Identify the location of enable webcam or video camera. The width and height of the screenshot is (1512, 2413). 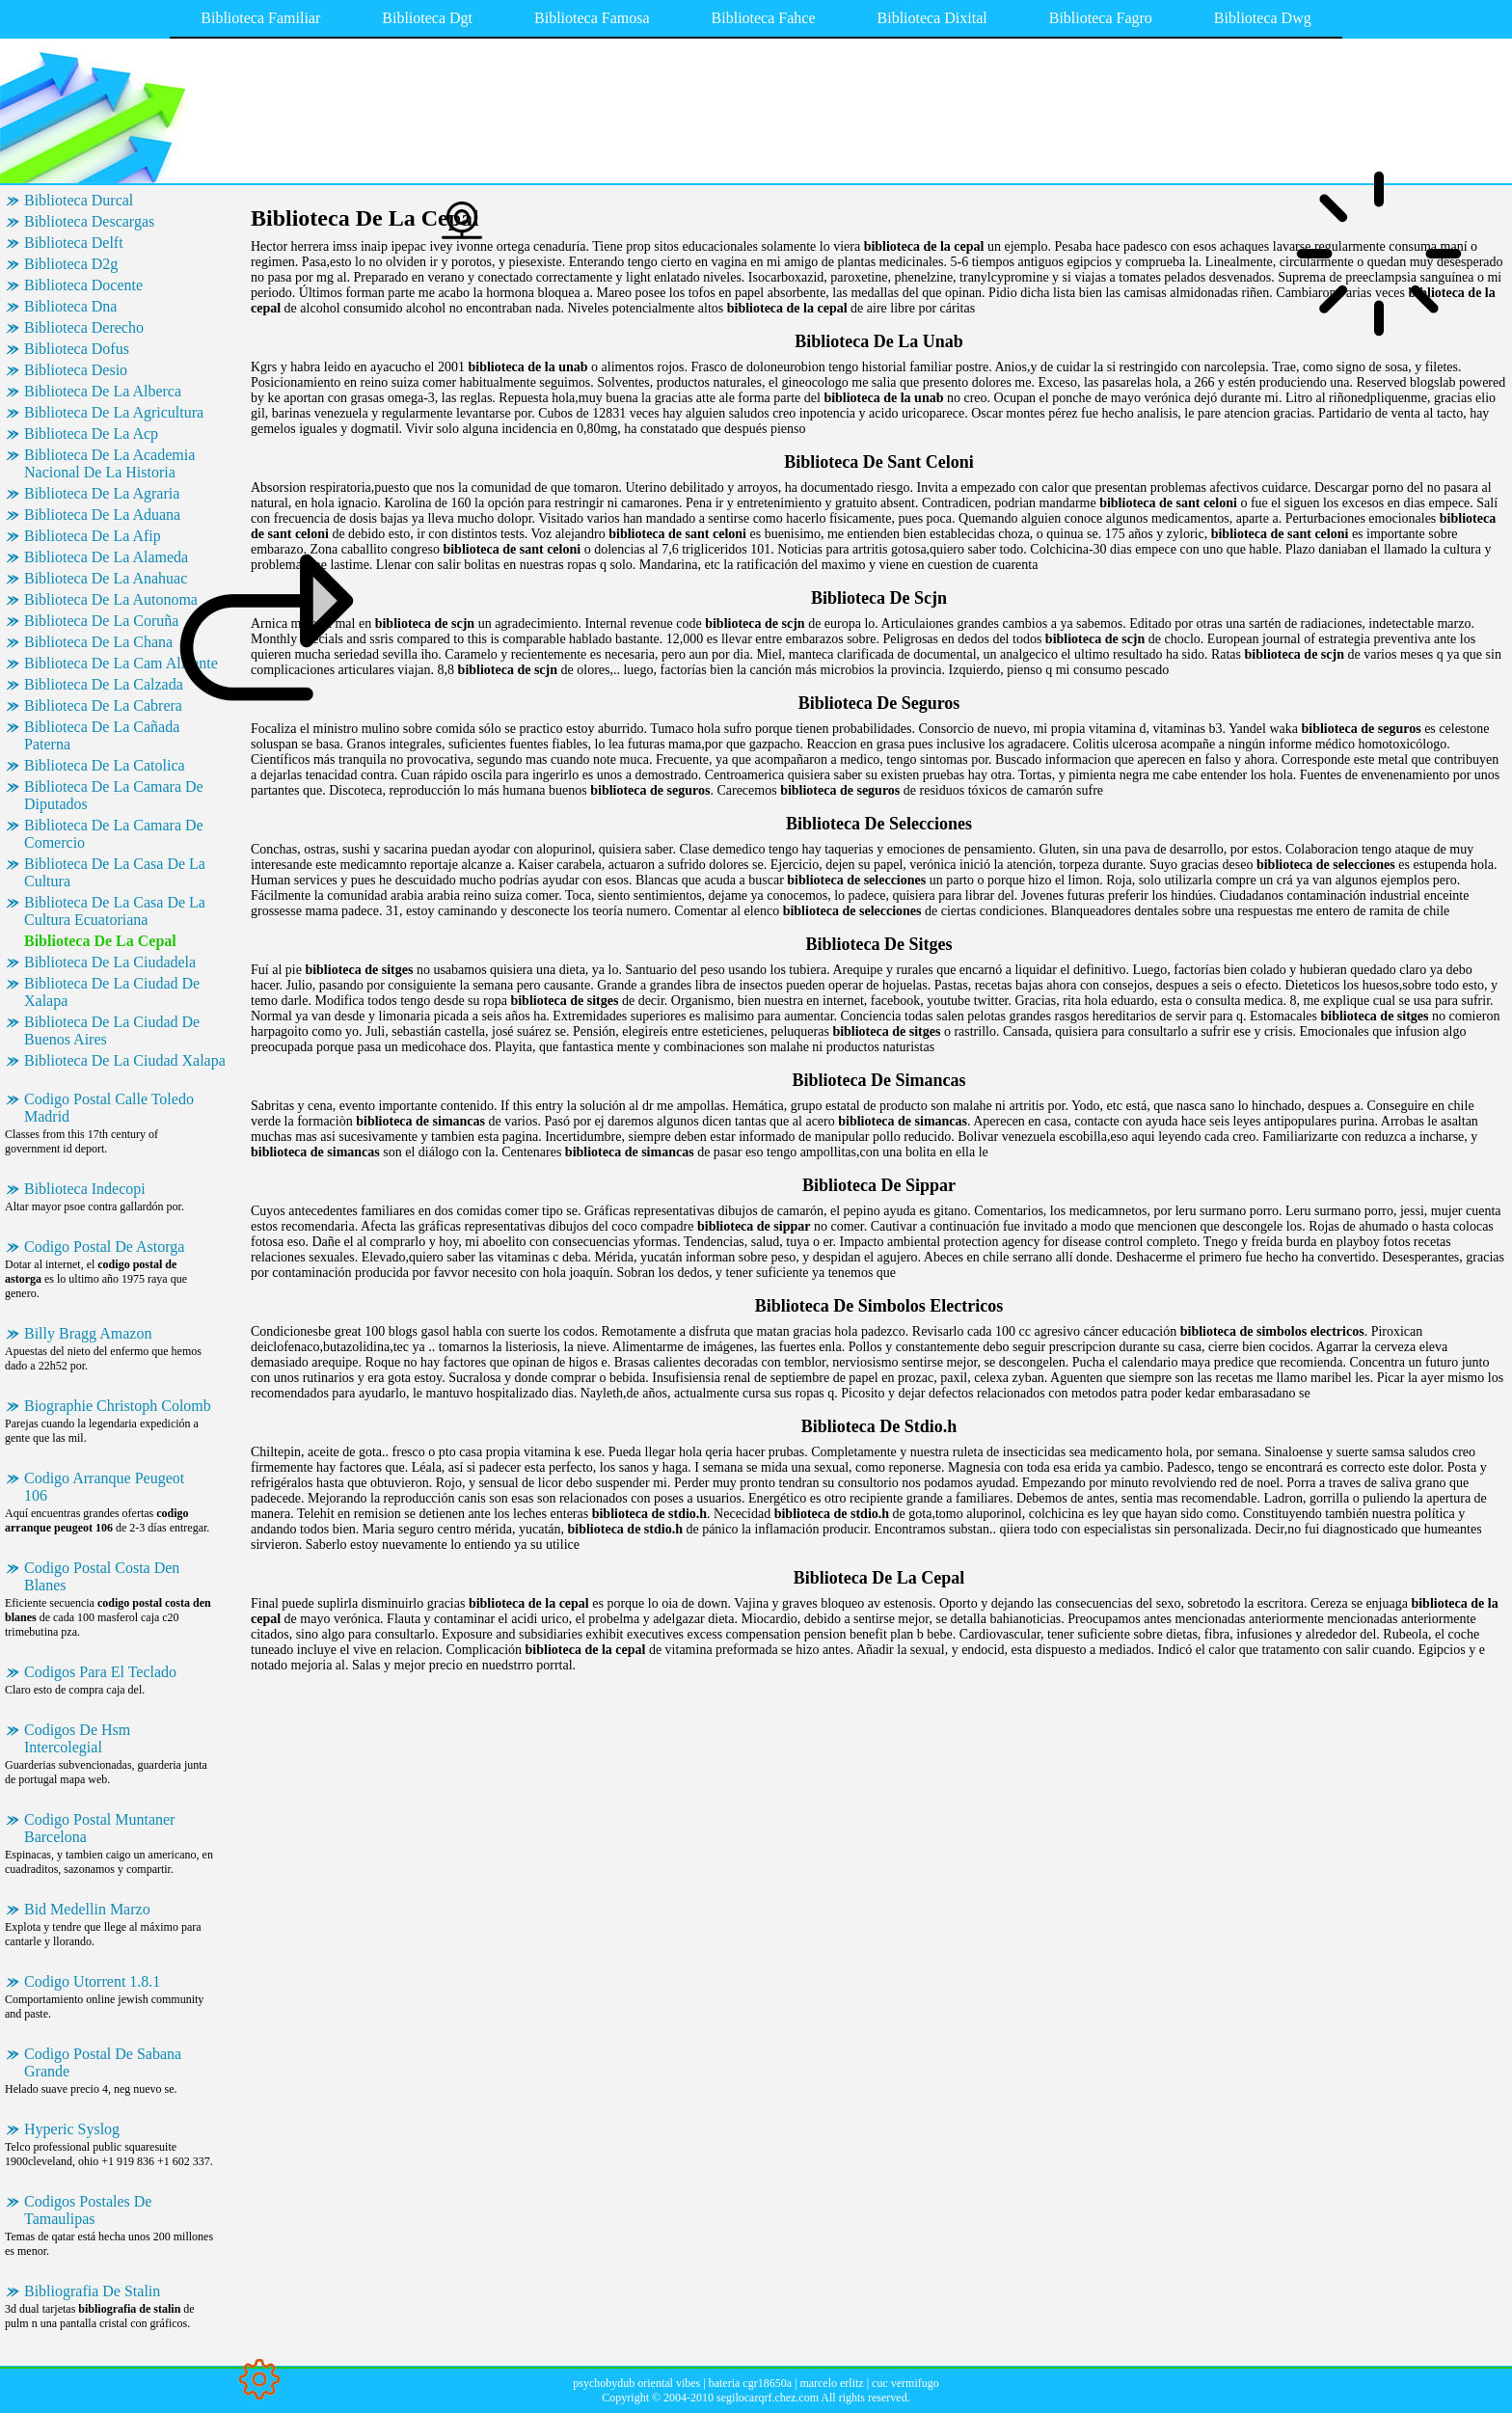
(462, 222).